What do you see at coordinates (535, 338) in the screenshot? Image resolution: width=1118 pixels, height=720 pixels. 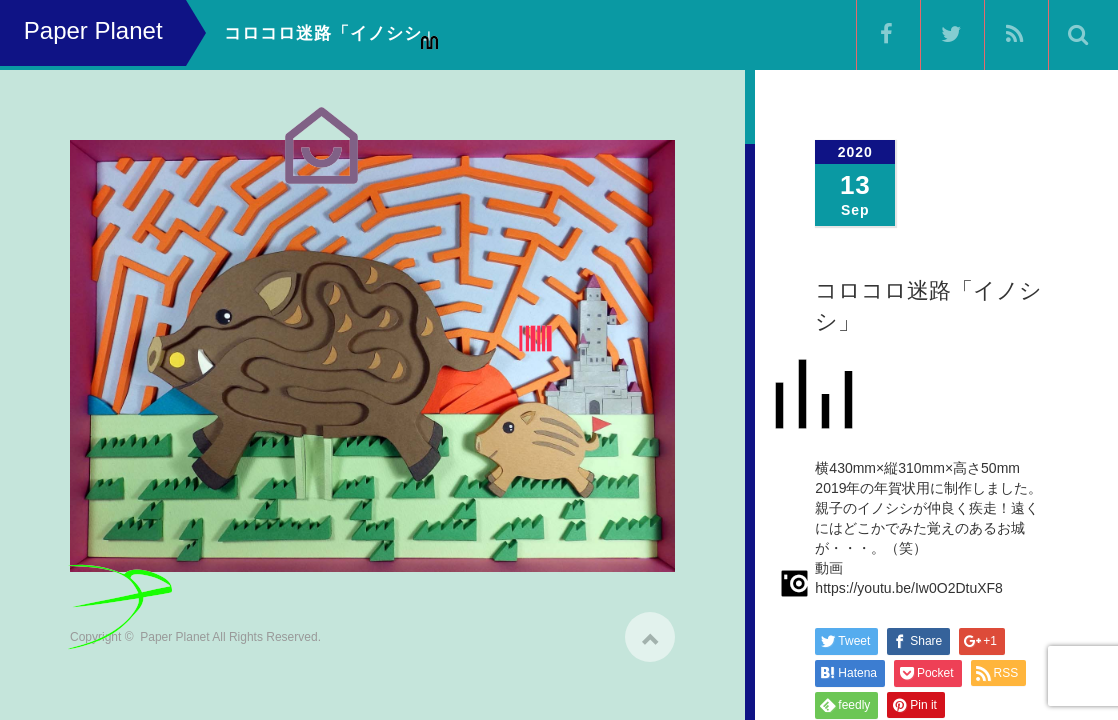 I see `scan a barcode` at bounding box center [535, 338].